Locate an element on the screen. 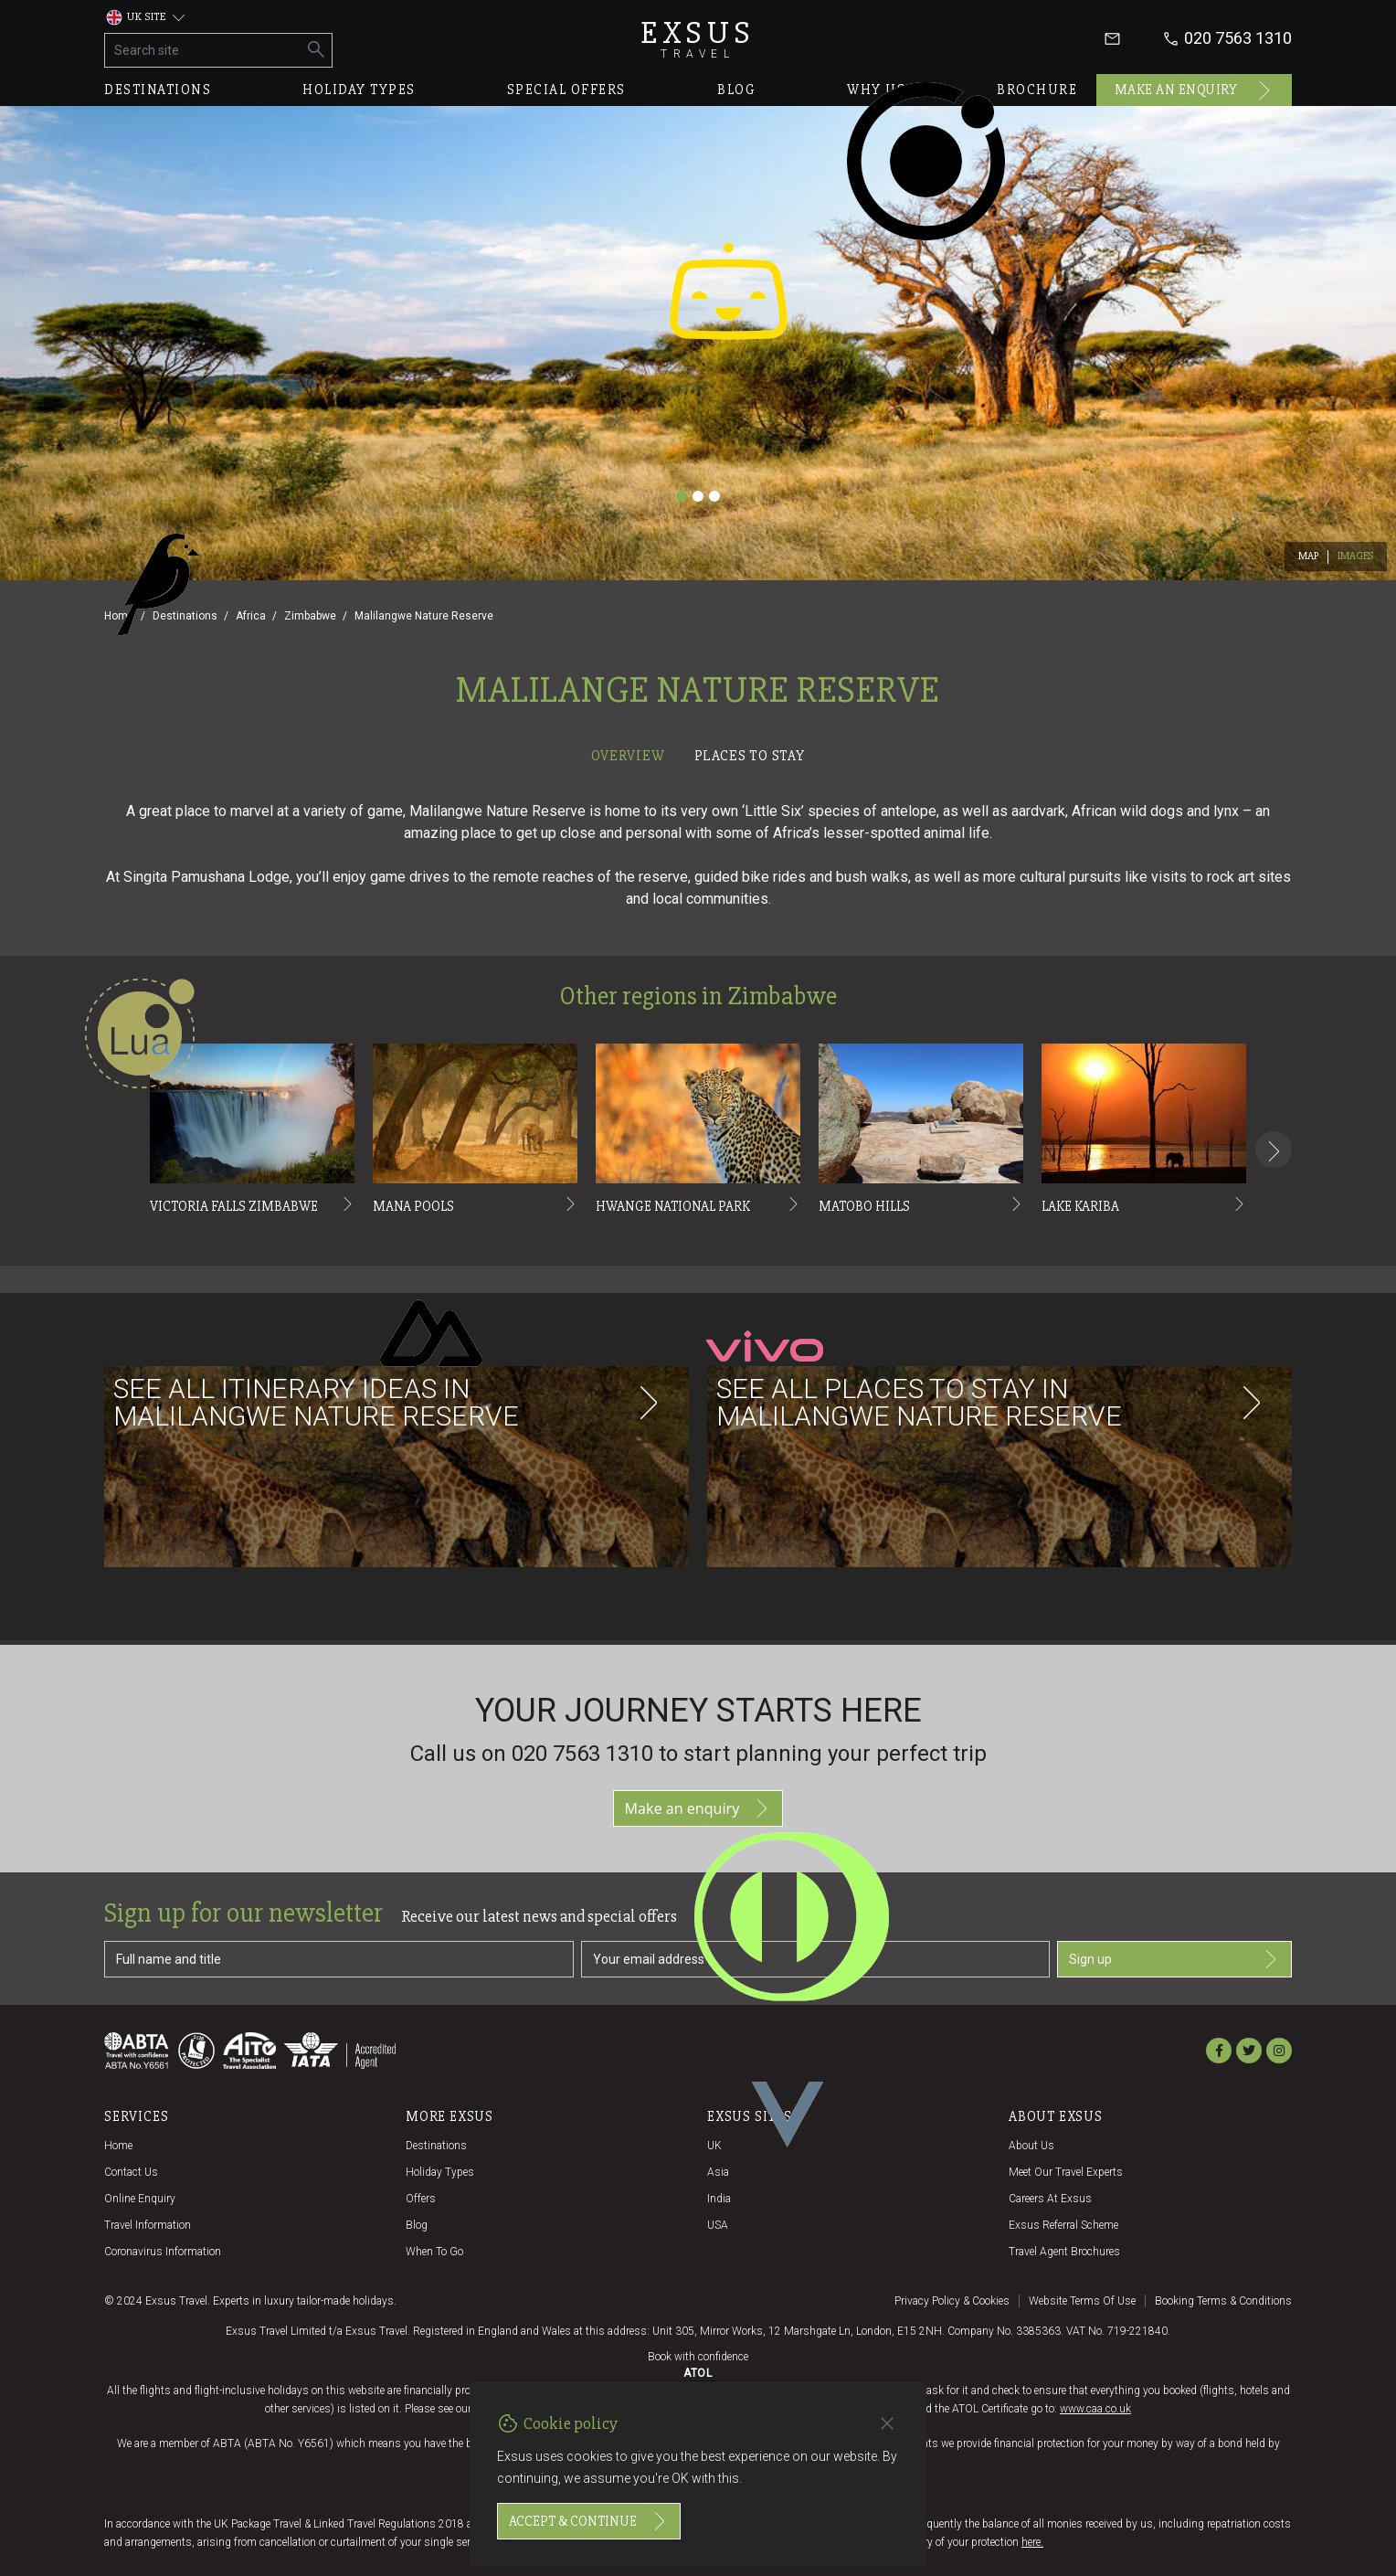 The width and height of the screenshot is (1396, 2576). wagtail CMS logo is located at coordinates (158, 585).